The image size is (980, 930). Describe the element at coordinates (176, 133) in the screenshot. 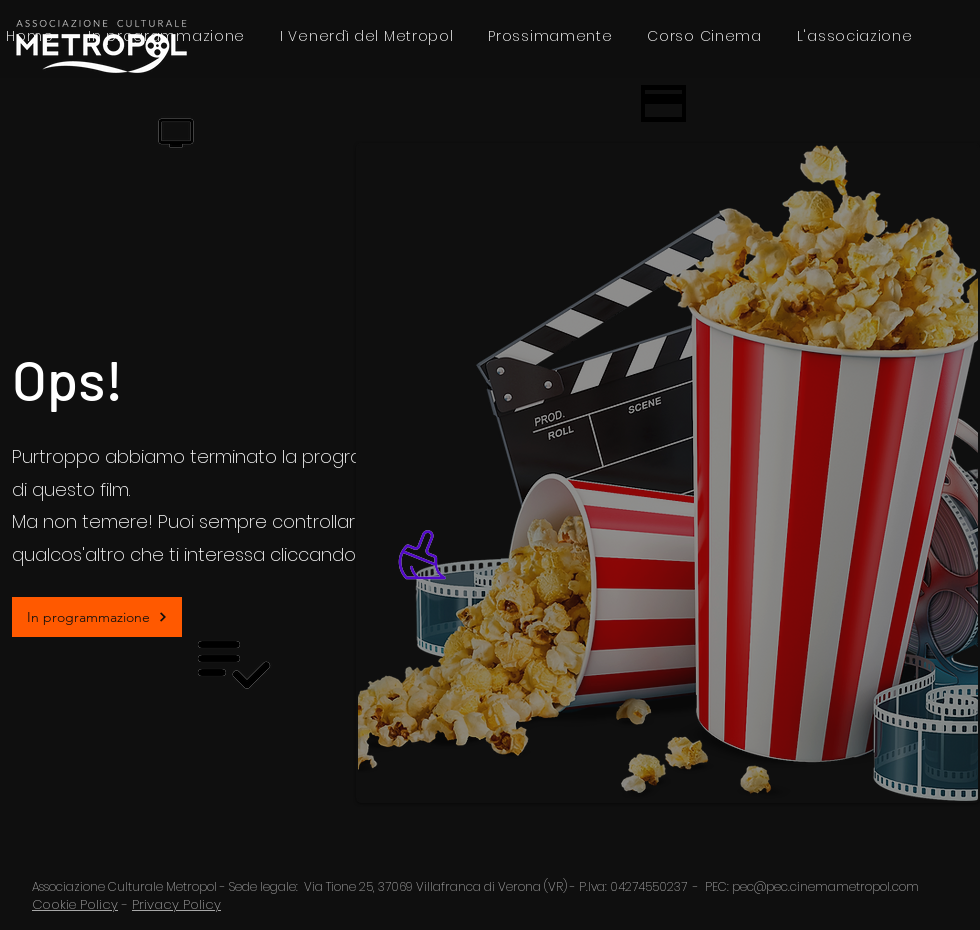

I see `access personal video or media content` at that location.